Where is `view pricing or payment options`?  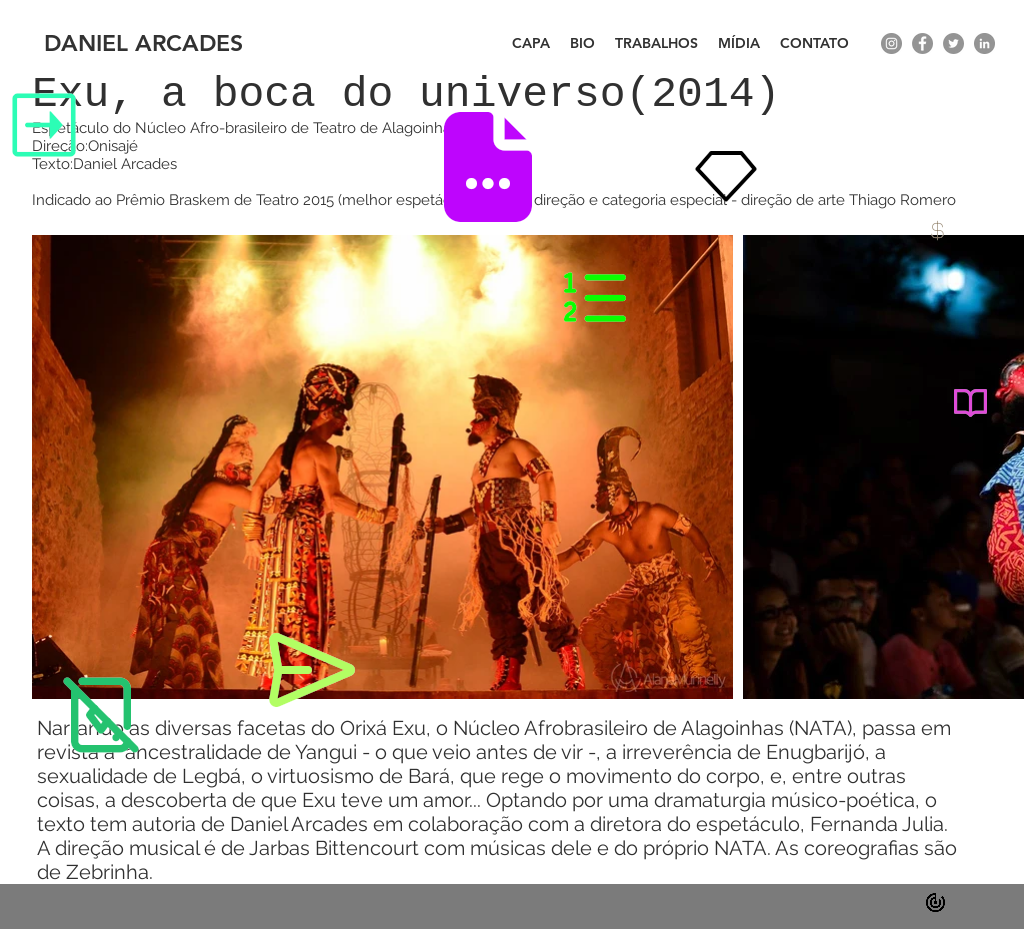 view pricing or payment options is located at coordinates (937, 230).